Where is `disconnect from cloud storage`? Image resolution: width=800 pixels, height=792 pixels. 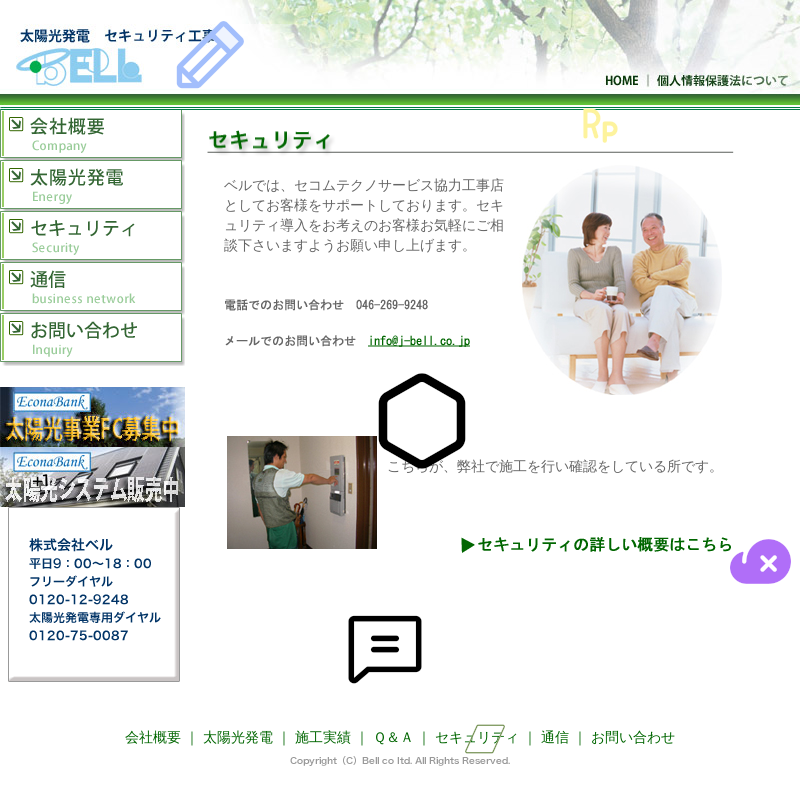
disconnect from cloud storage is located at coordinates (760, 561).